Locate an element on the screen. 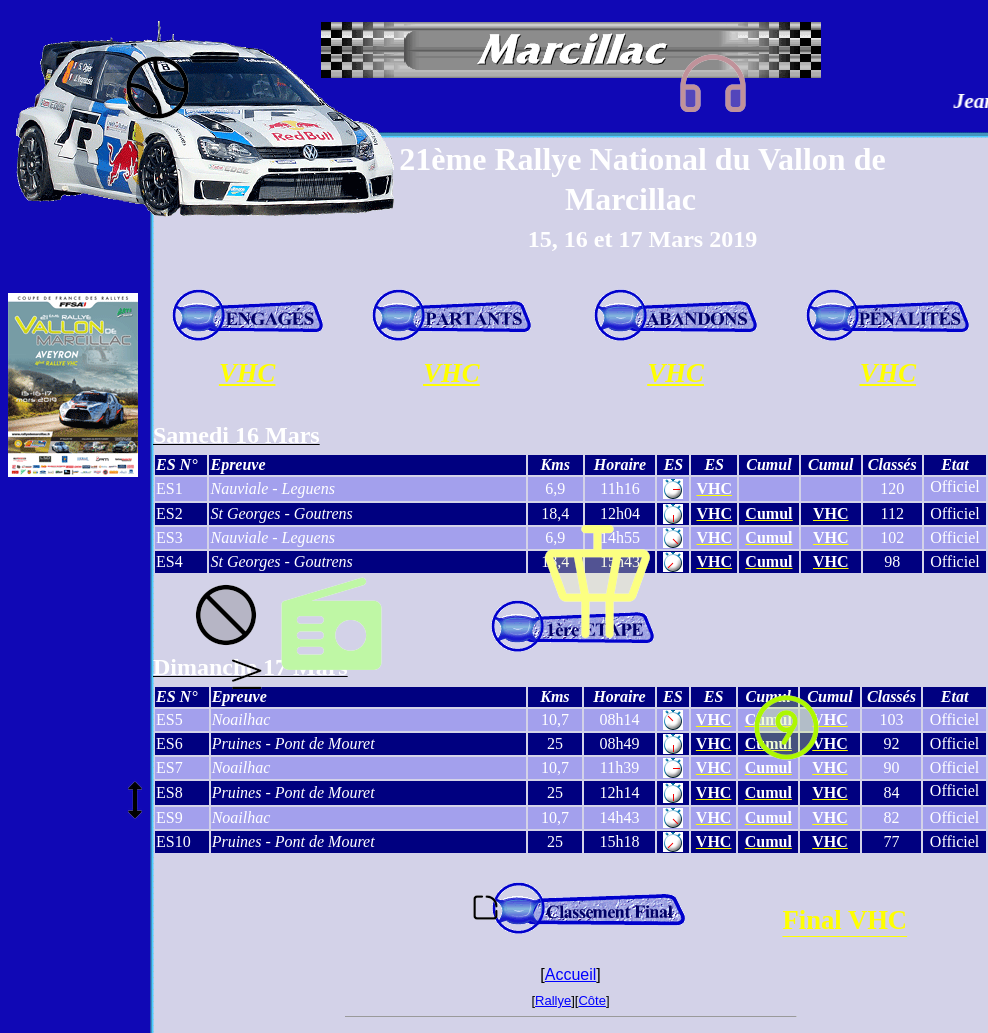 This screenshot has height=1033, width=988. access air traffic control features is located at coordinates (597, 581).